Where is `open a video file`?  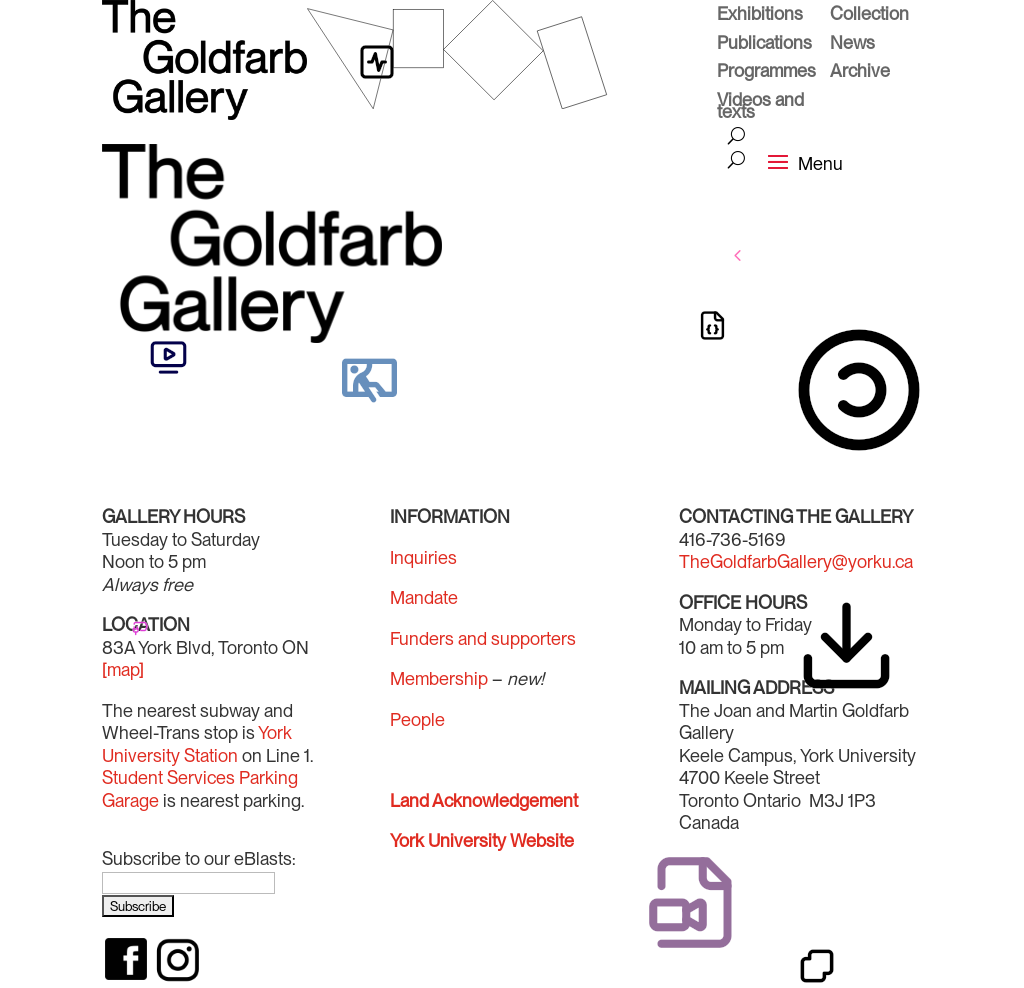
open a video file is located at coordinates (694, 902).